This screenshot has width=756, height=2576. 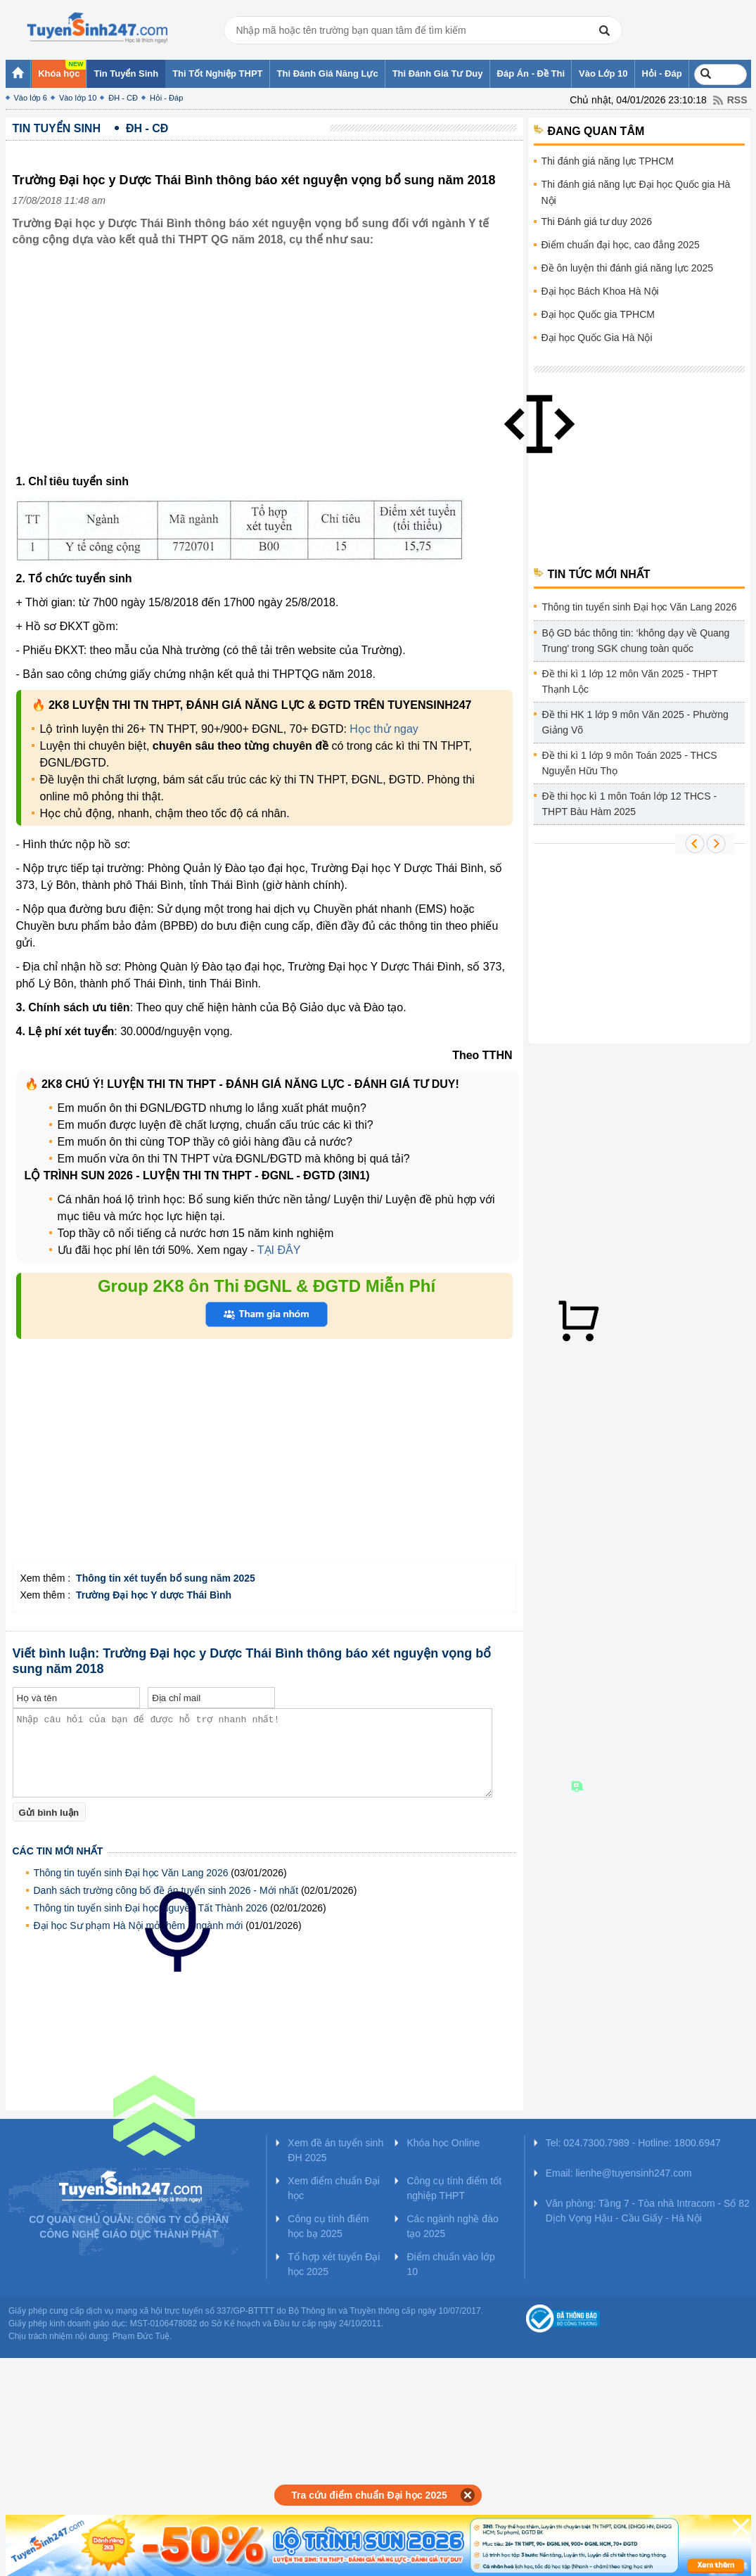 I want to click on view caravan or RV rental options, so click(x=577, y=1786).